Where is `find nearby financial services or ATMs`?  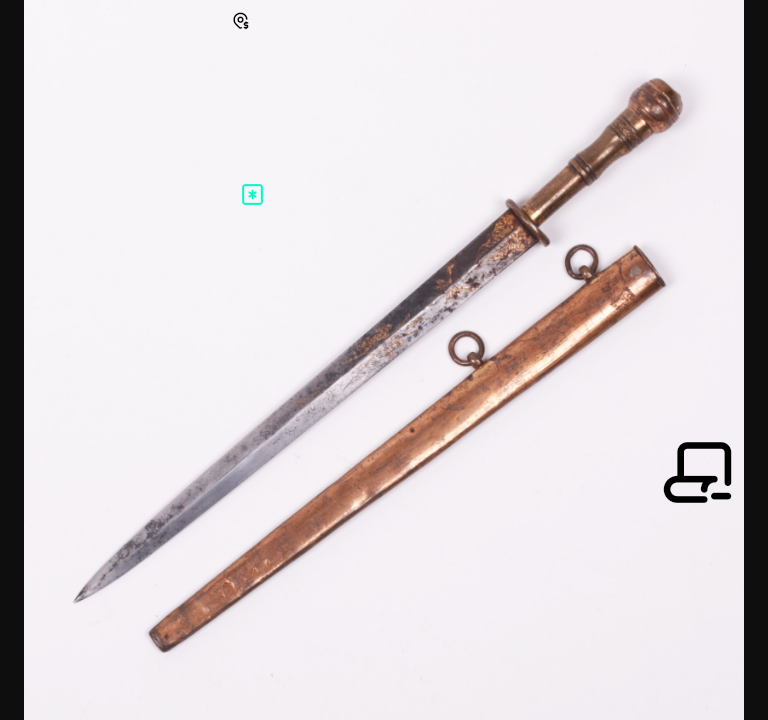
find nearby financial services or ATMs is located at coordinates (240, 20).